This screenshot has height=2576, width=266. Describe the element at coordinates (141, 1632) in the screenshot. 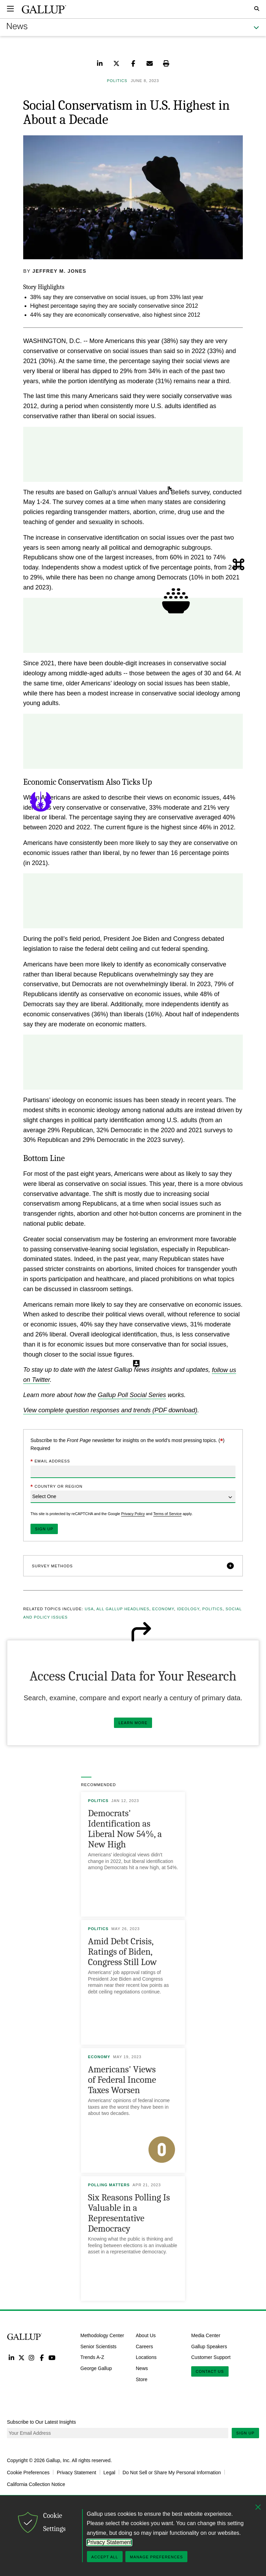

I see `forward or share content` at that location.